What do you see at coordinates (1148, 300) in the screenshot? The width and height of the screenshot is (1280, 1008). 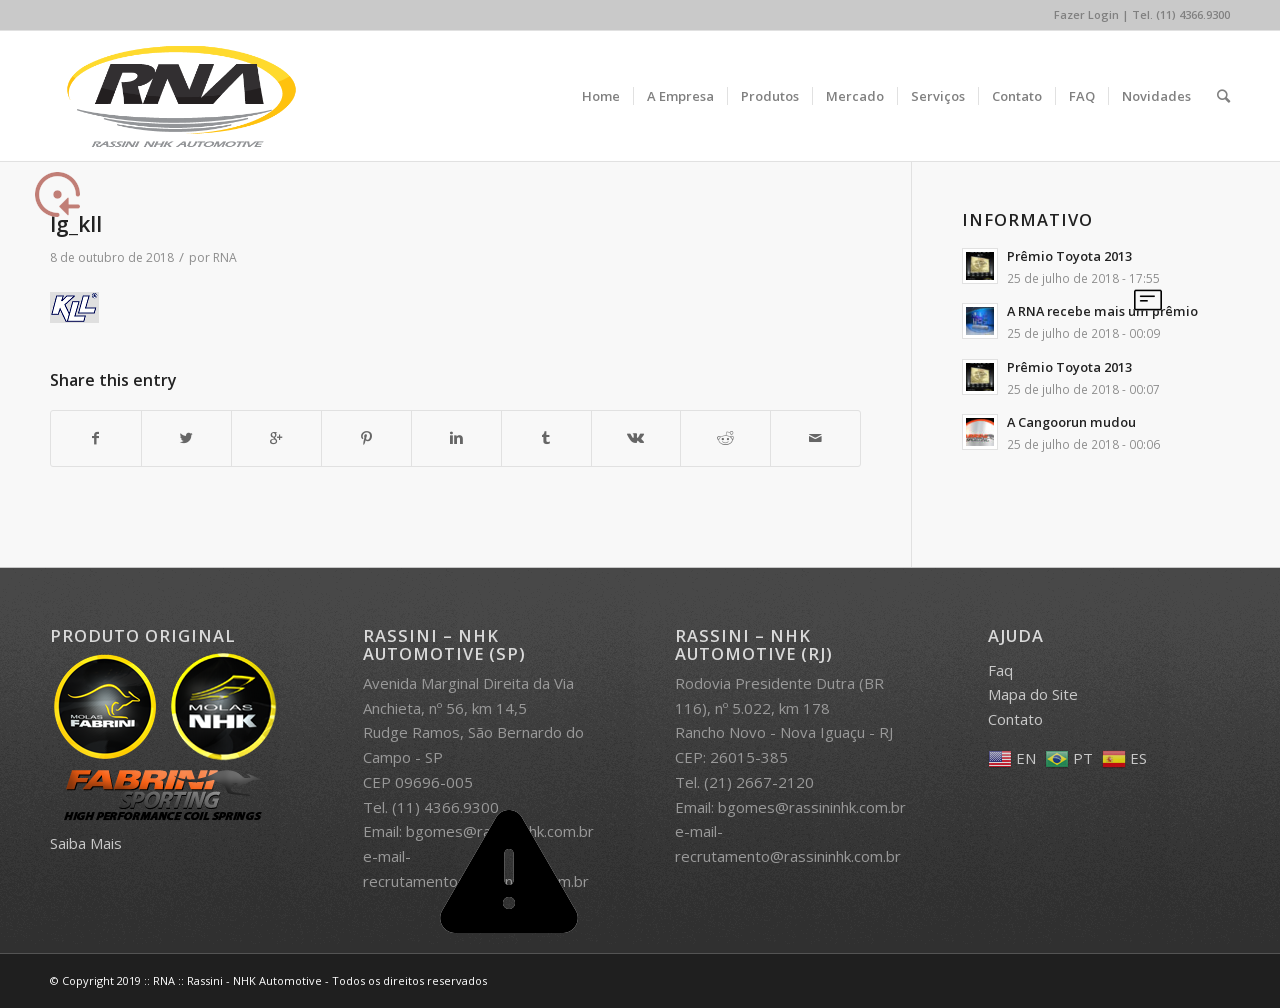 I see `view or create a note` at bounding box center [1148, 300].